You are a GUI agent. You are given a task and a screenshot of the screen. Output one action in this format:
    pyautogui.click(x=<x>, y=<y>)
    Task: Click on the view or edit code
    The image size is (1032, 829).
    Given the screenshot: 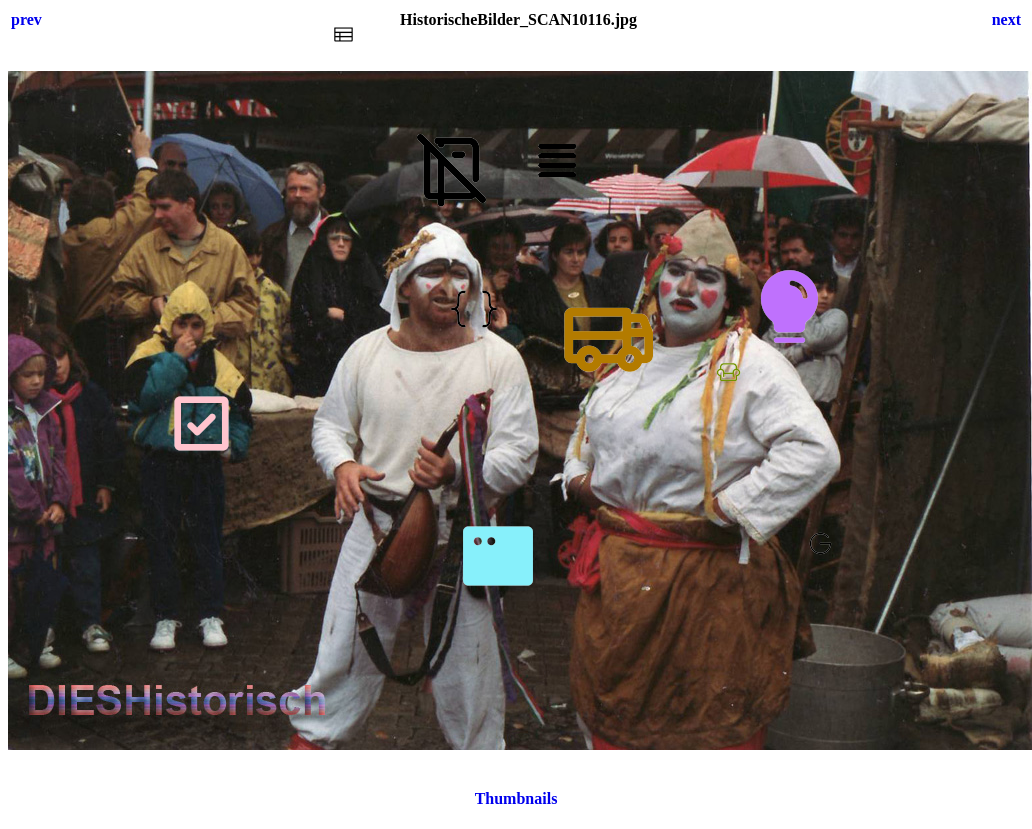 What is the action you would take?
    pyautogui.click(x=474, y=309)
    